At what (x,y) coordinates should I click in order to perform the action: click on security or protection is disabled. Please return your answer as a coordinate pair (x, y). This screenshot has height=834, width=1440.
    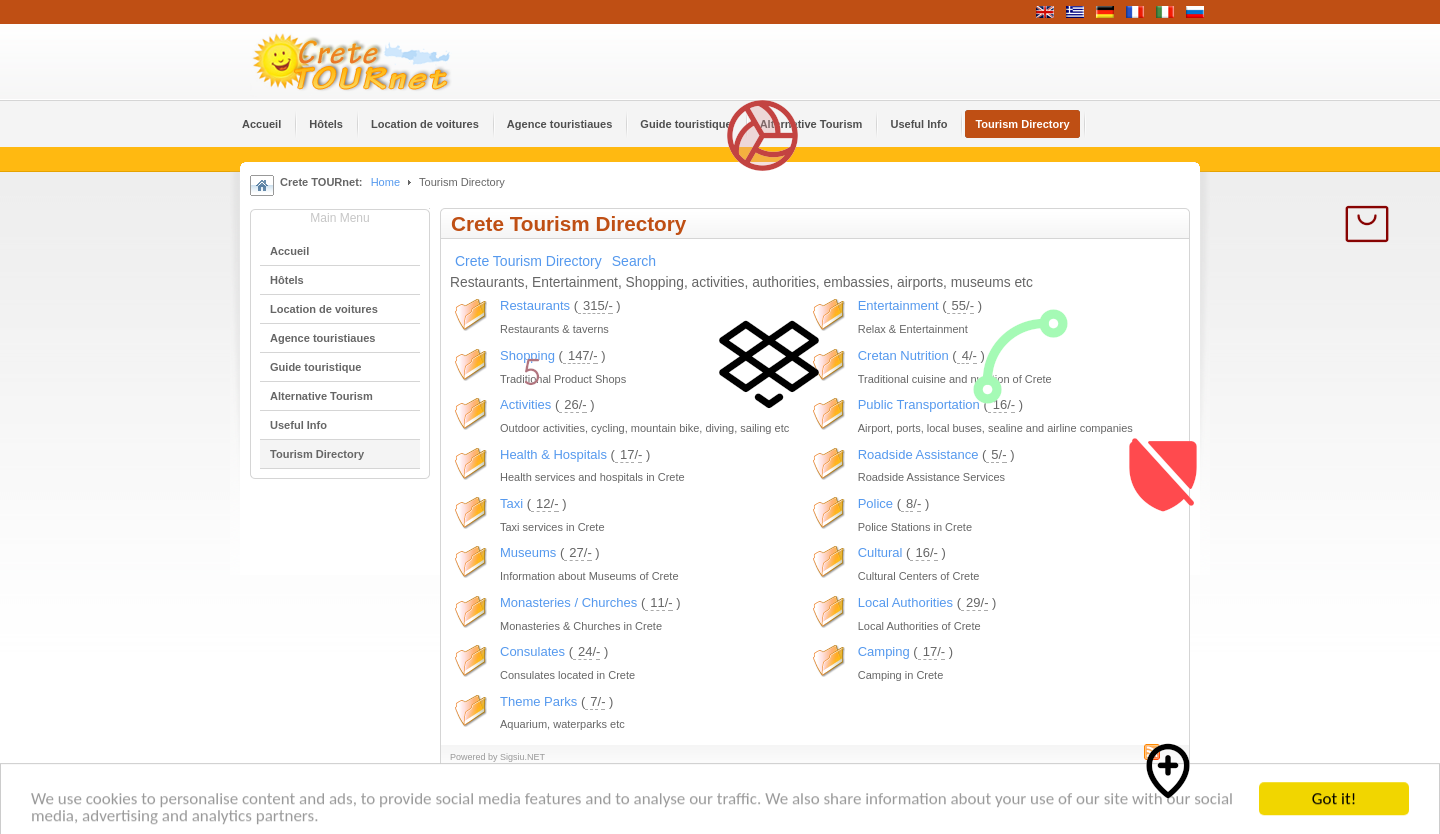
    Looking at the image, I should click on (1163, 472).